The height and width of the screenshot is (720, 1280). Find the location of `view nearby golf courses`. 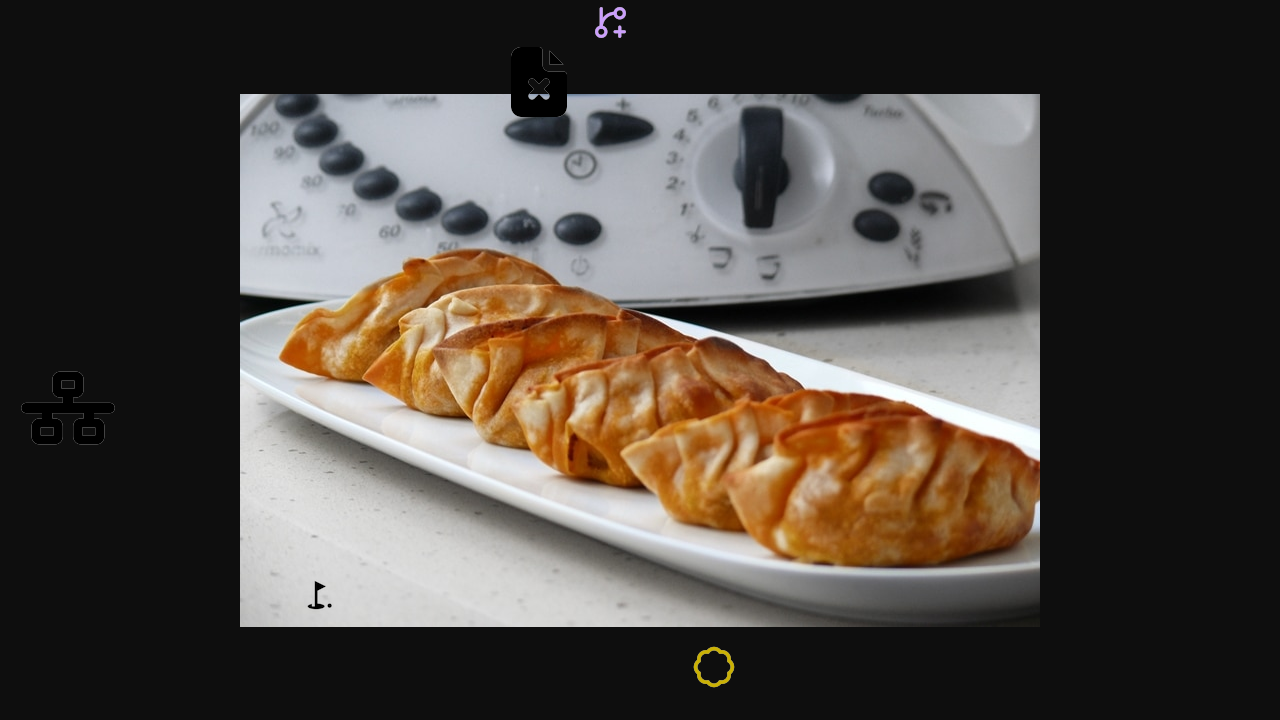

view nearby golf courses is located at coordinates (319, 595).